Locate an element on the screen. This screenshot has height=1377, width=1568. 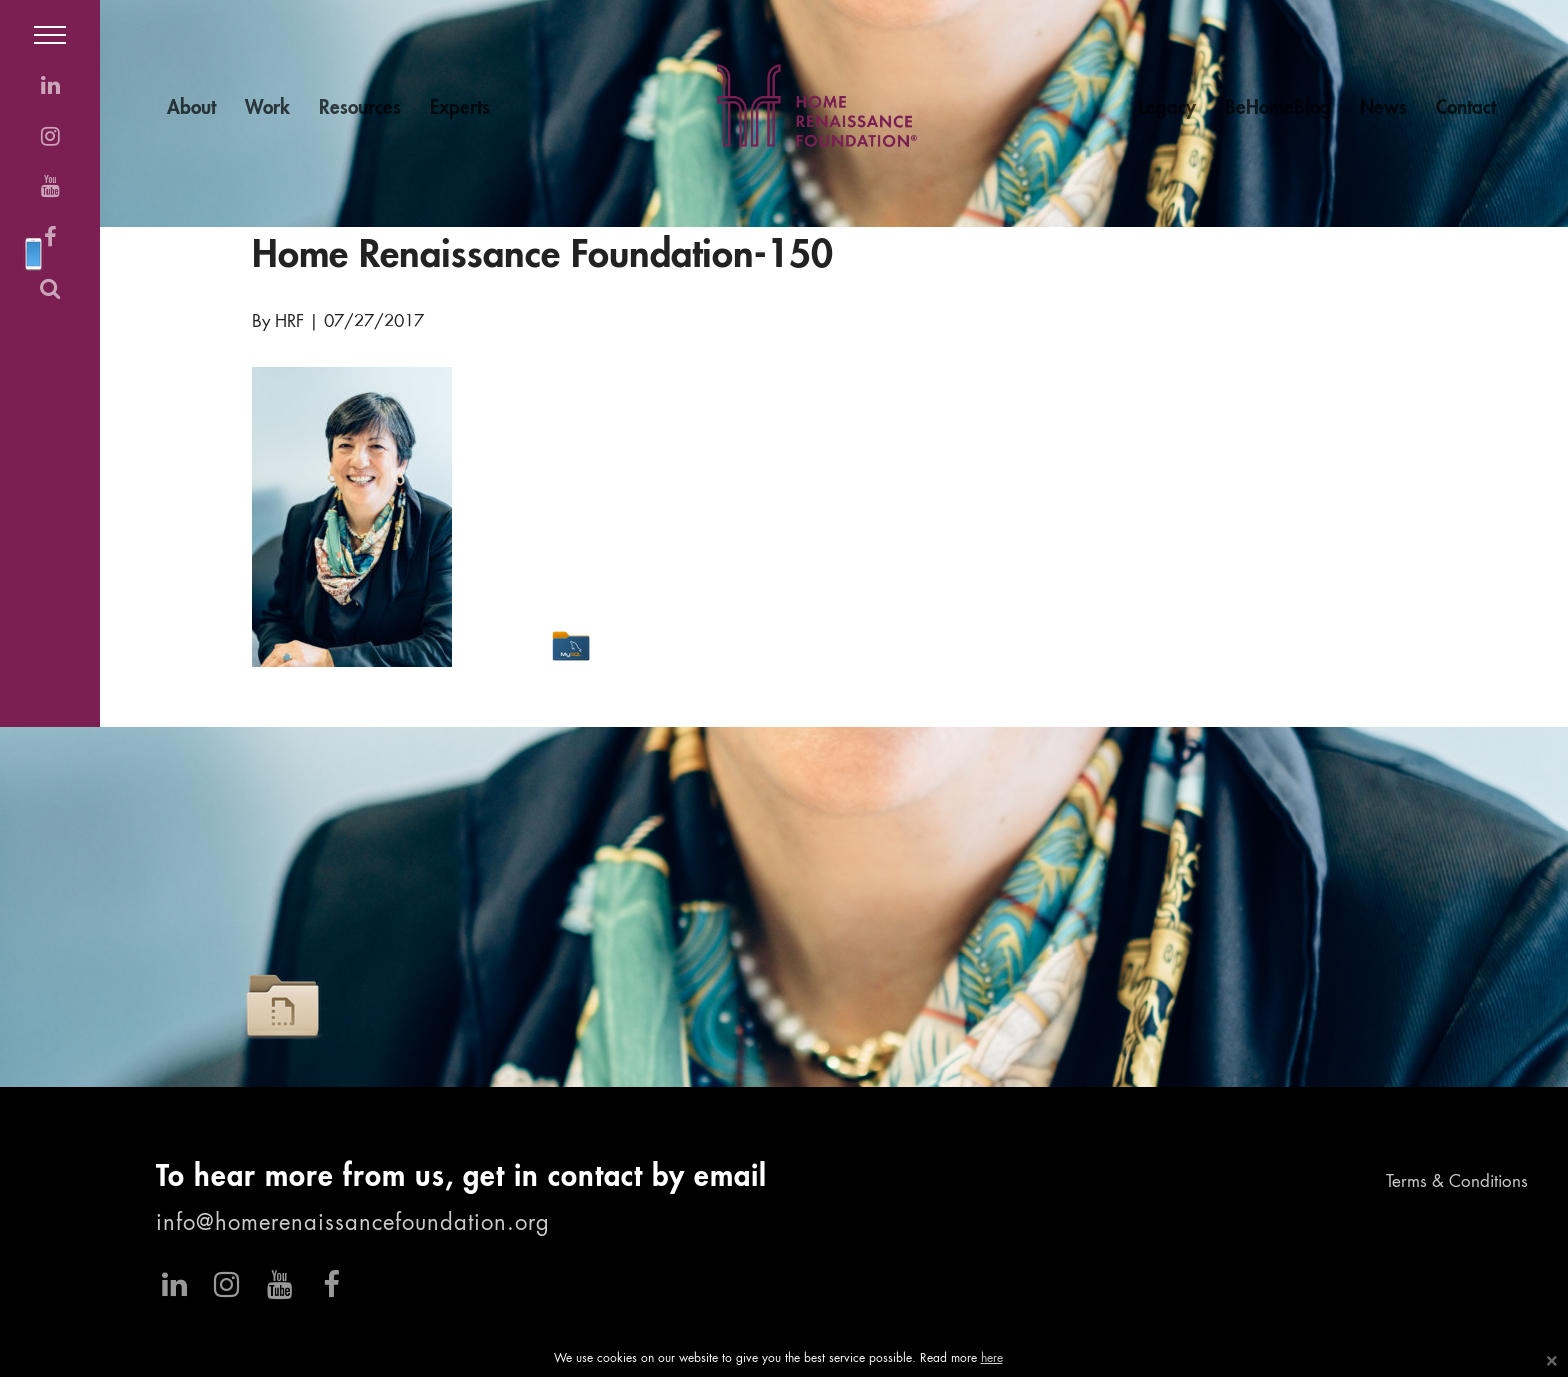
iPhone 7 Plus device icon is located at coordinates (33, 254).